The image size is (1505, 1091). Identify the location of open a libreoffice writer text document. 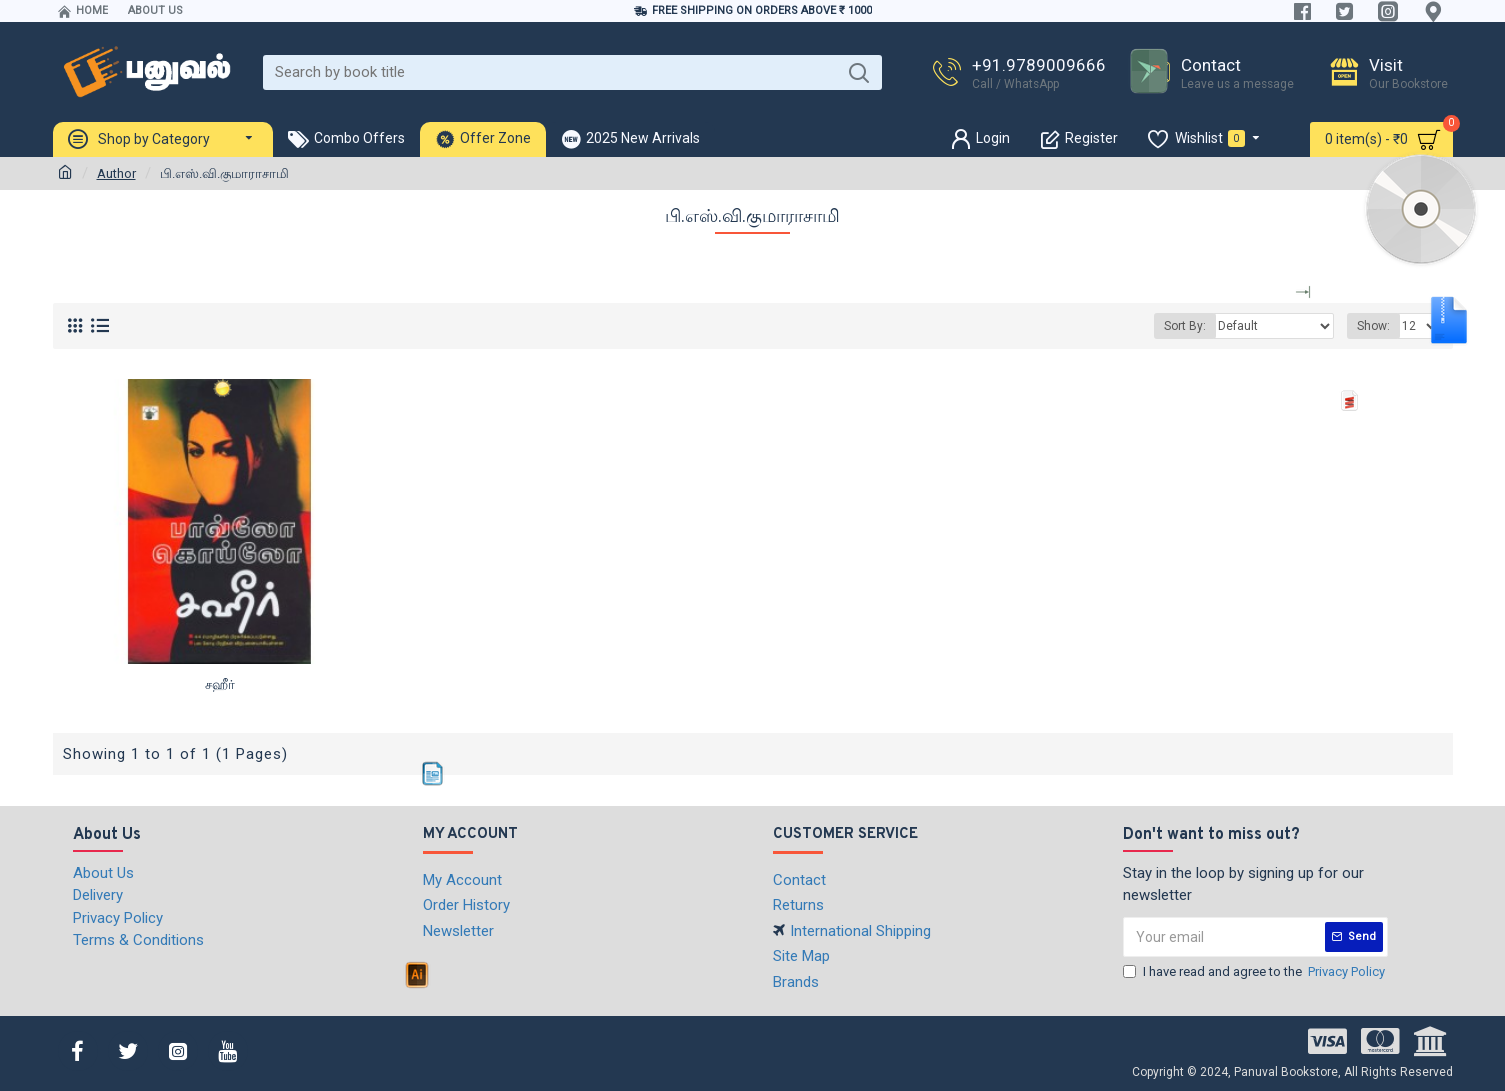
(432, 773).